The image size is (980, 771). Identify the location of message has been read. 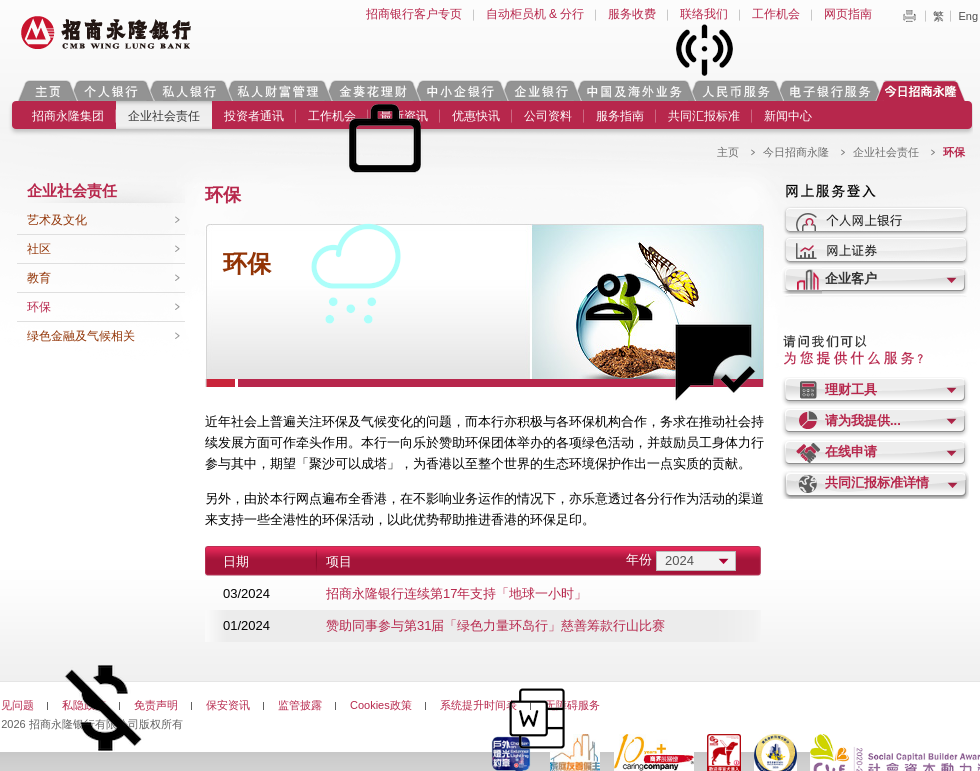
(713, 362).